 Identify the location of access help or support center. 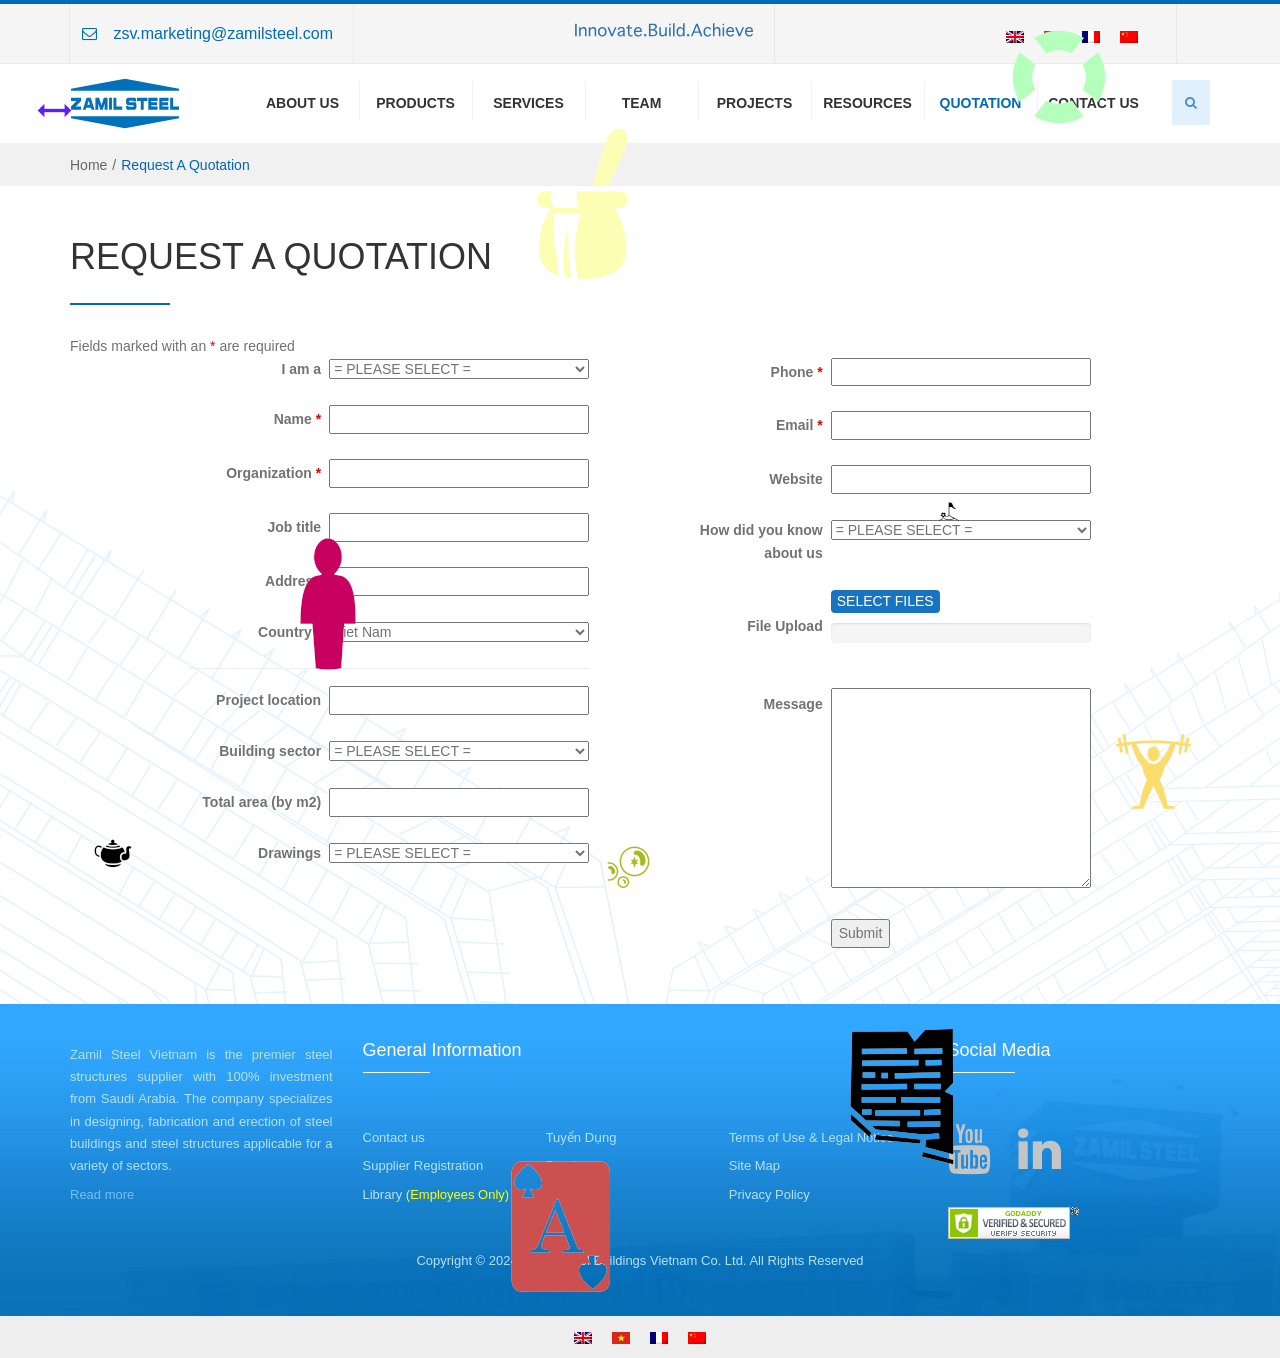
(1059, 77).